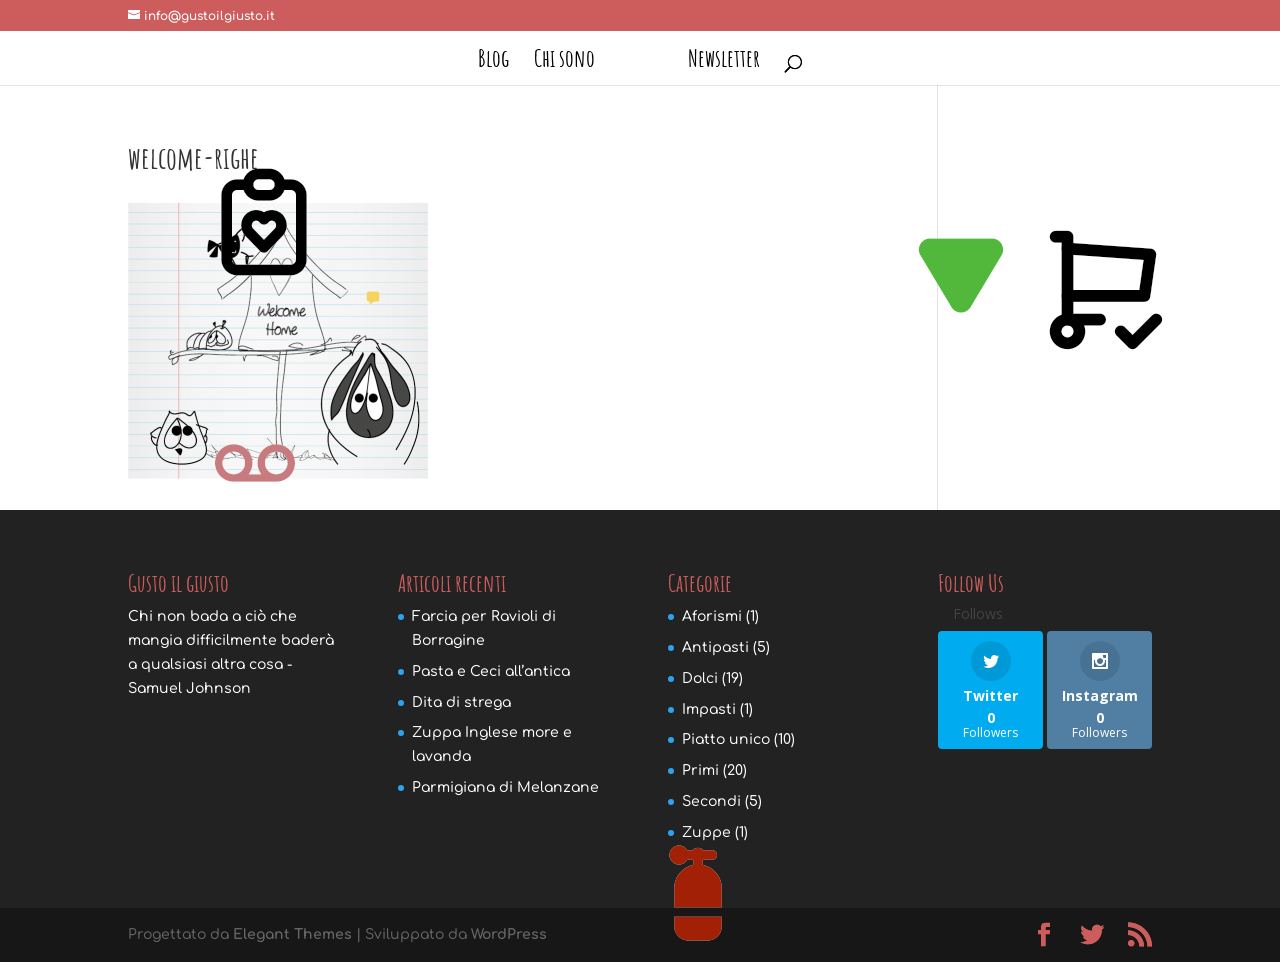  I want to click on access scuba diving equipment or gear, so click(698, 893).